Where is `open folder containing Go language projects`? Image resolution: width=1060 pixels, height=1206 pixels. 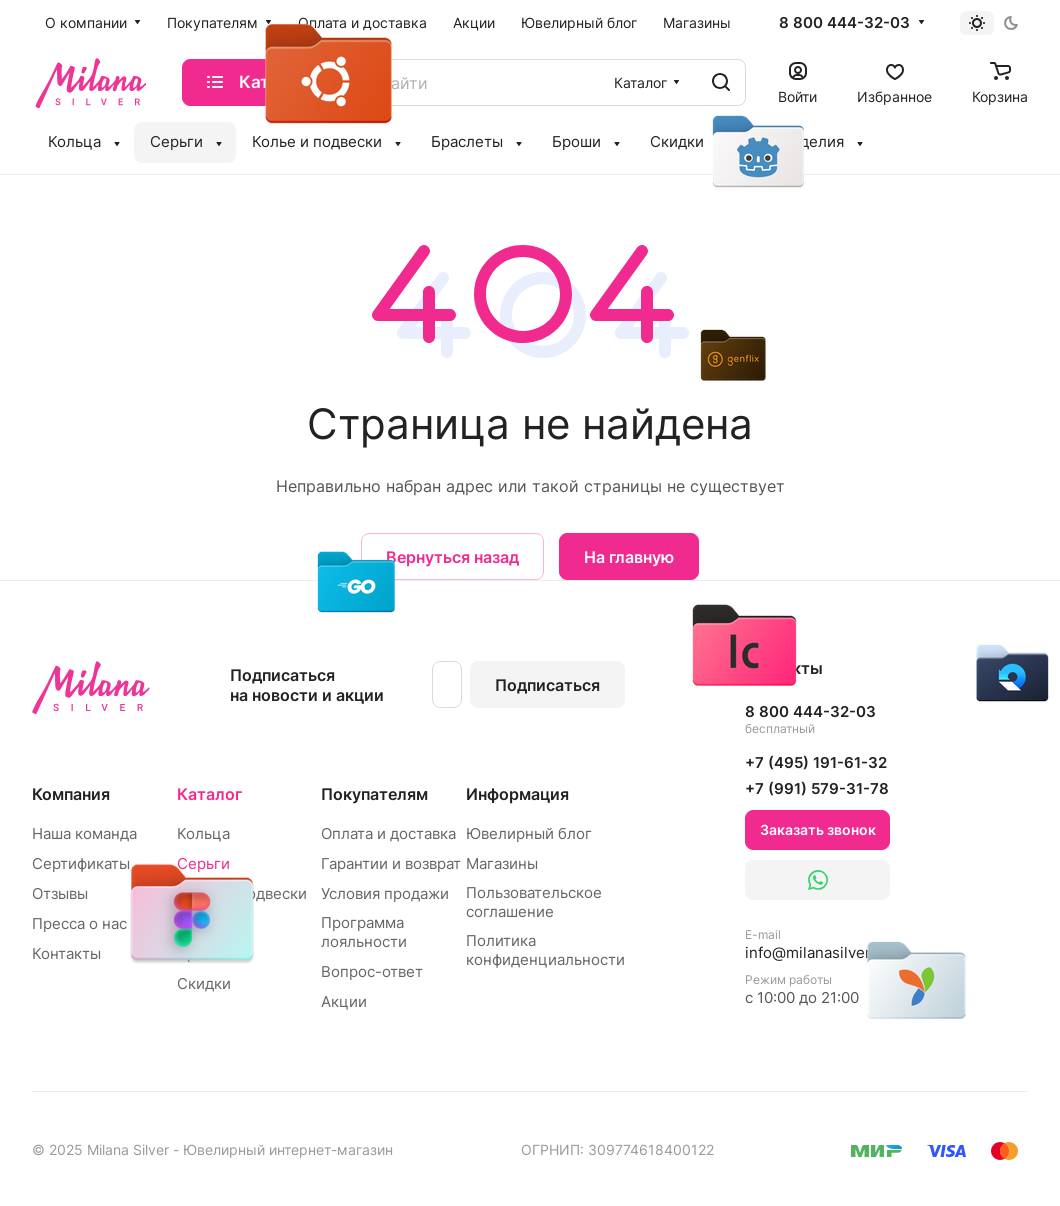 open folder containing Go language projects is located at coordinates (356, 584).